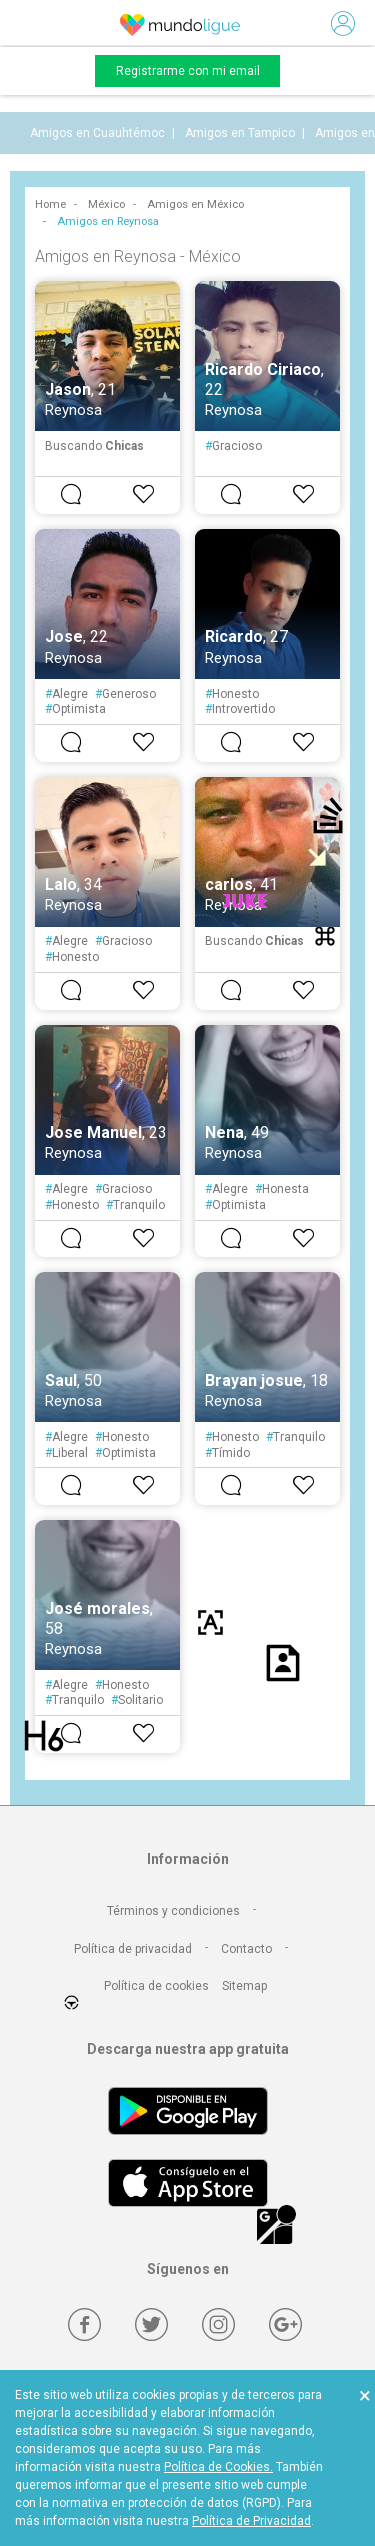 The width and height of the screenshot is (375, 2546). Describe the element at coordinates (328, 815) in the screenshot. I see `visit stack overflow website` at that location.